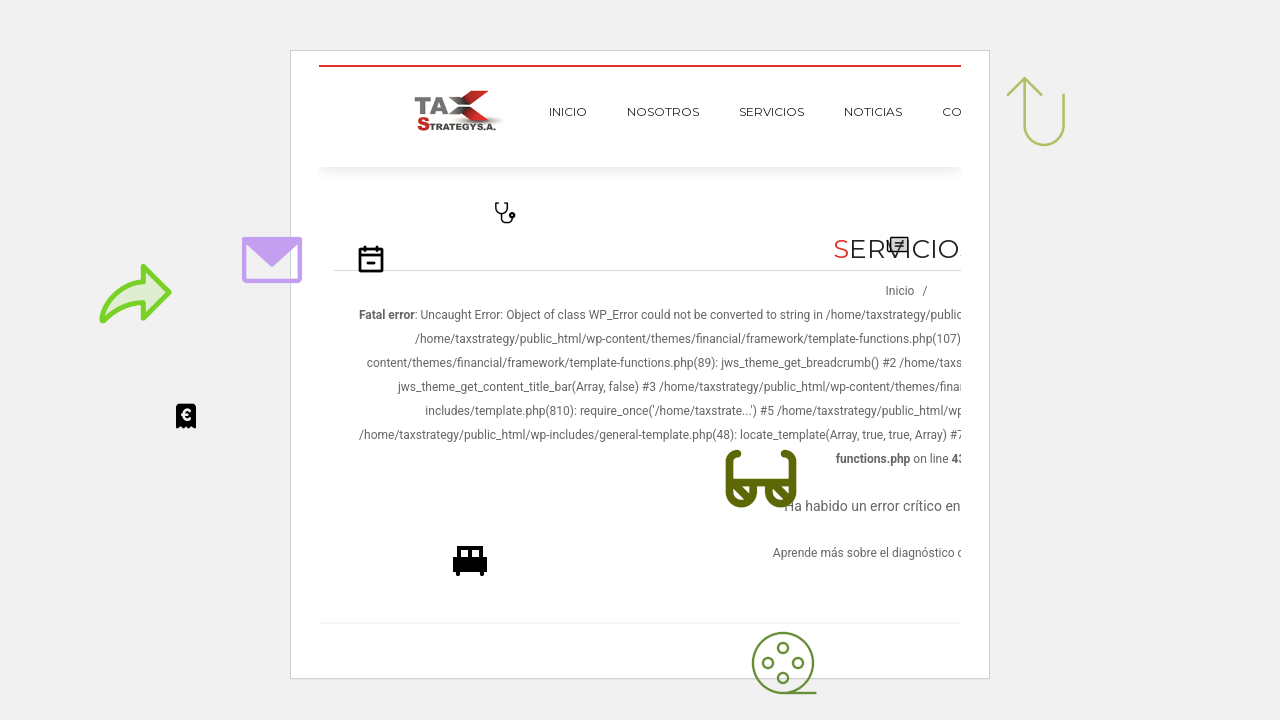  Describe the element at coordinates (783, 663) in the screenshot. I see `access video or movie library` at that location.